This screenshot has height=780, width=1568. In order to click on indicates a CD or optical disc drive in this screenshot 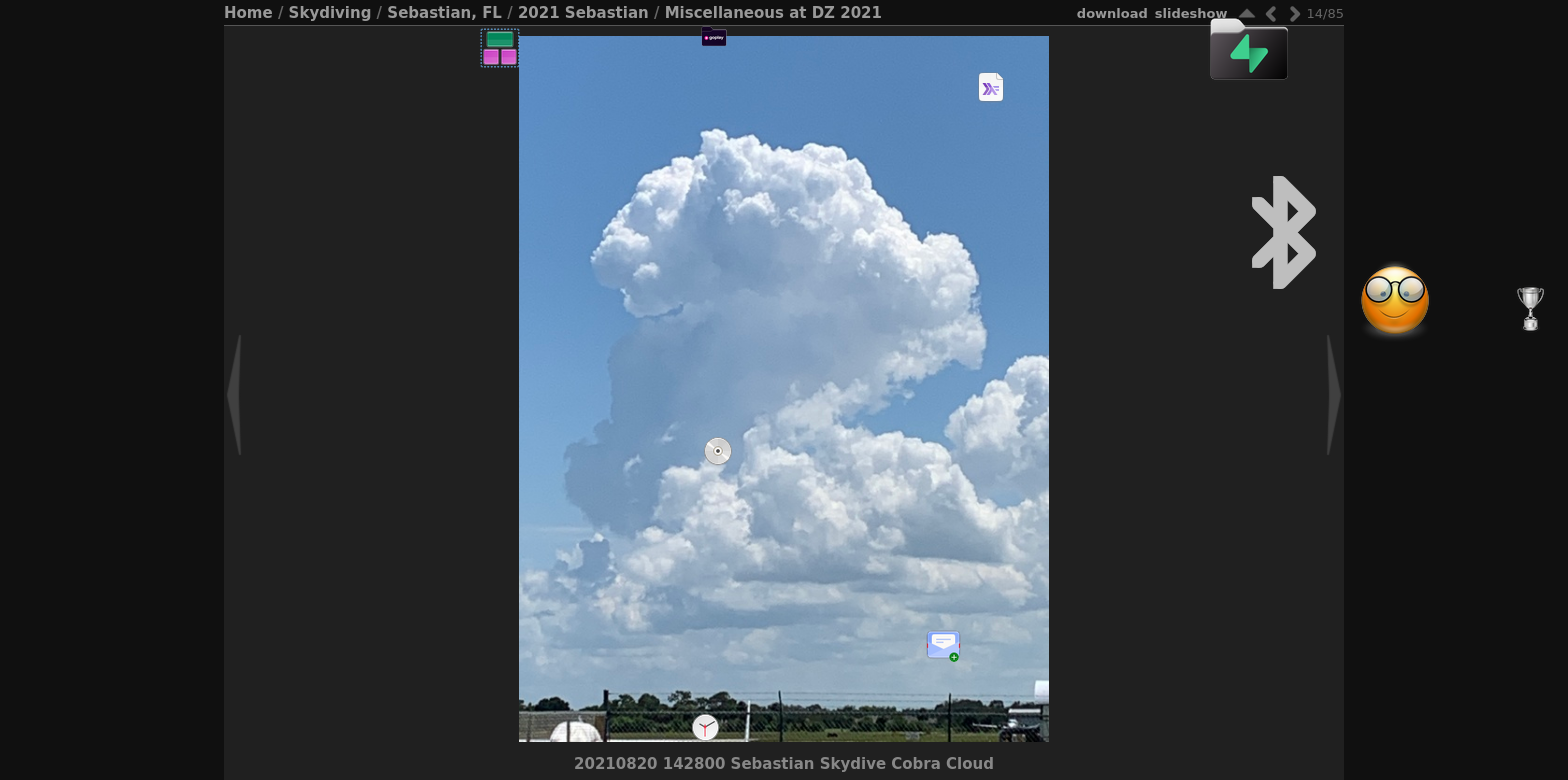, I will do `click(718, 451)`.